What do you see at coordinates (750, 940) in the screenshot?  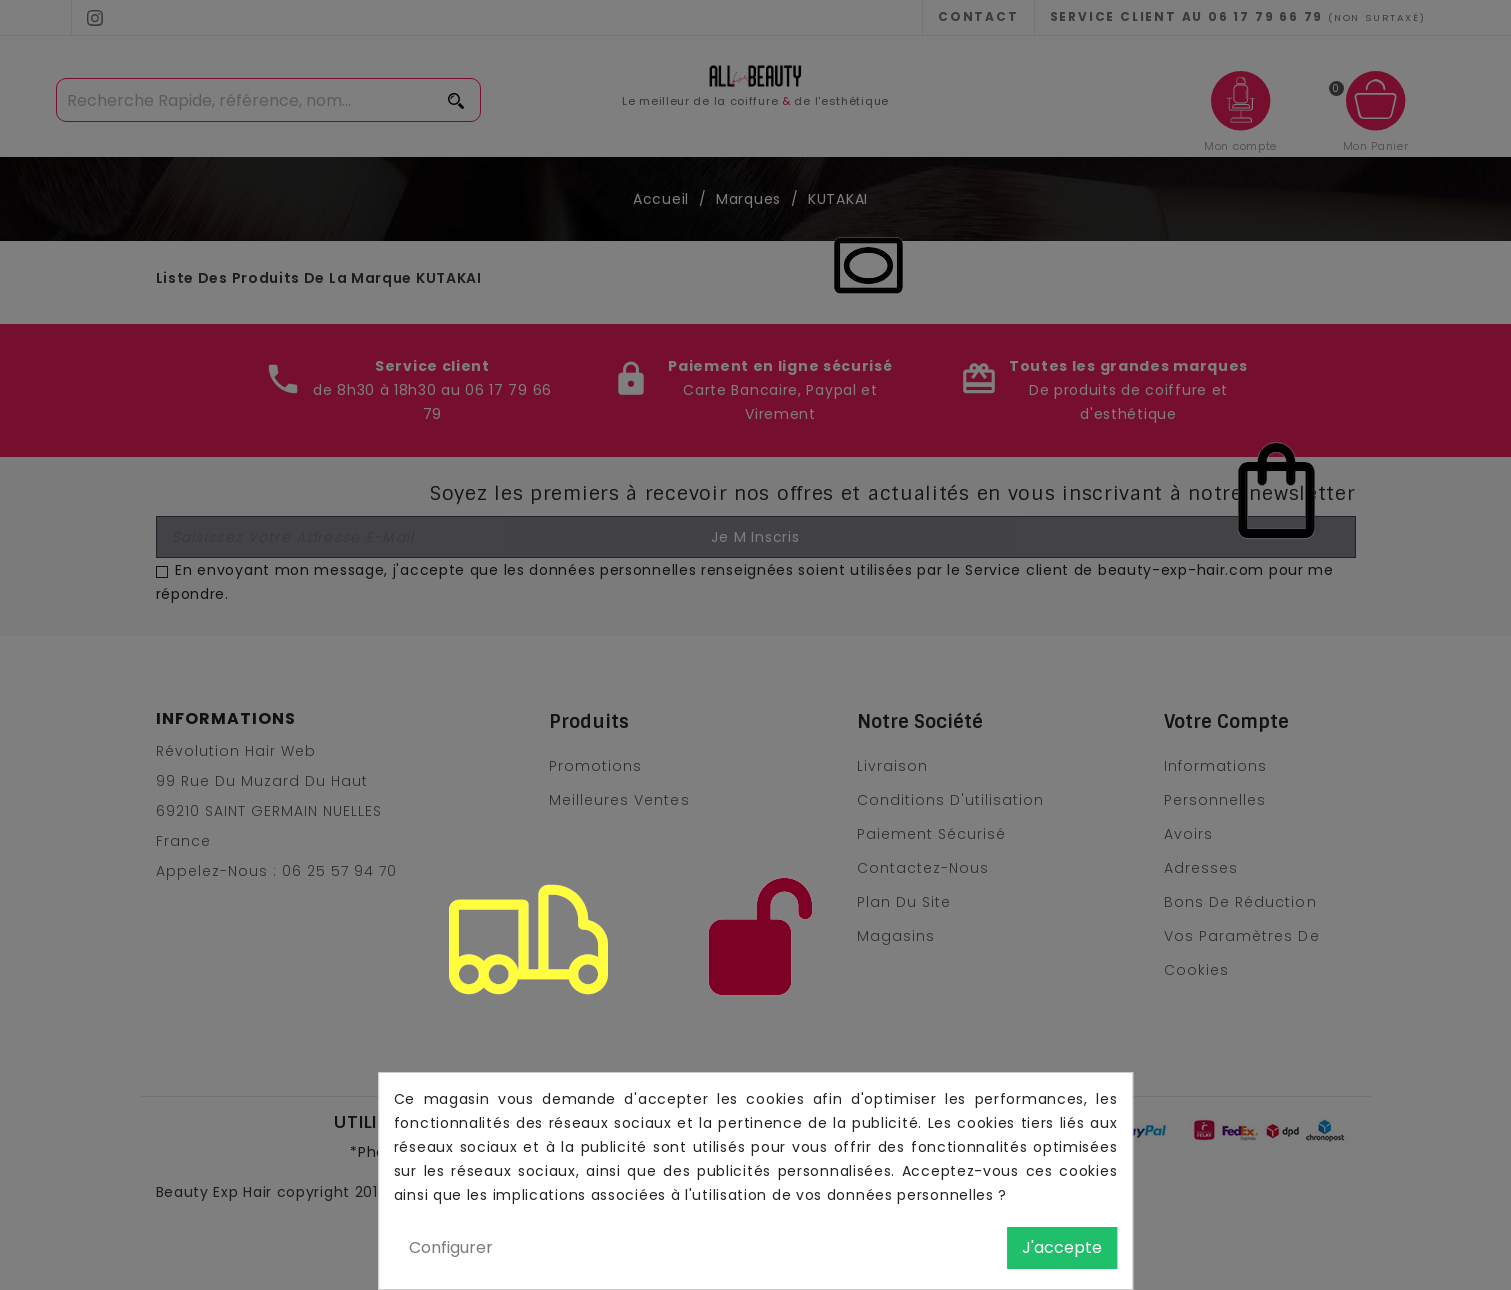 I see `unlock or access secured content` at bounding box center [750, 940].